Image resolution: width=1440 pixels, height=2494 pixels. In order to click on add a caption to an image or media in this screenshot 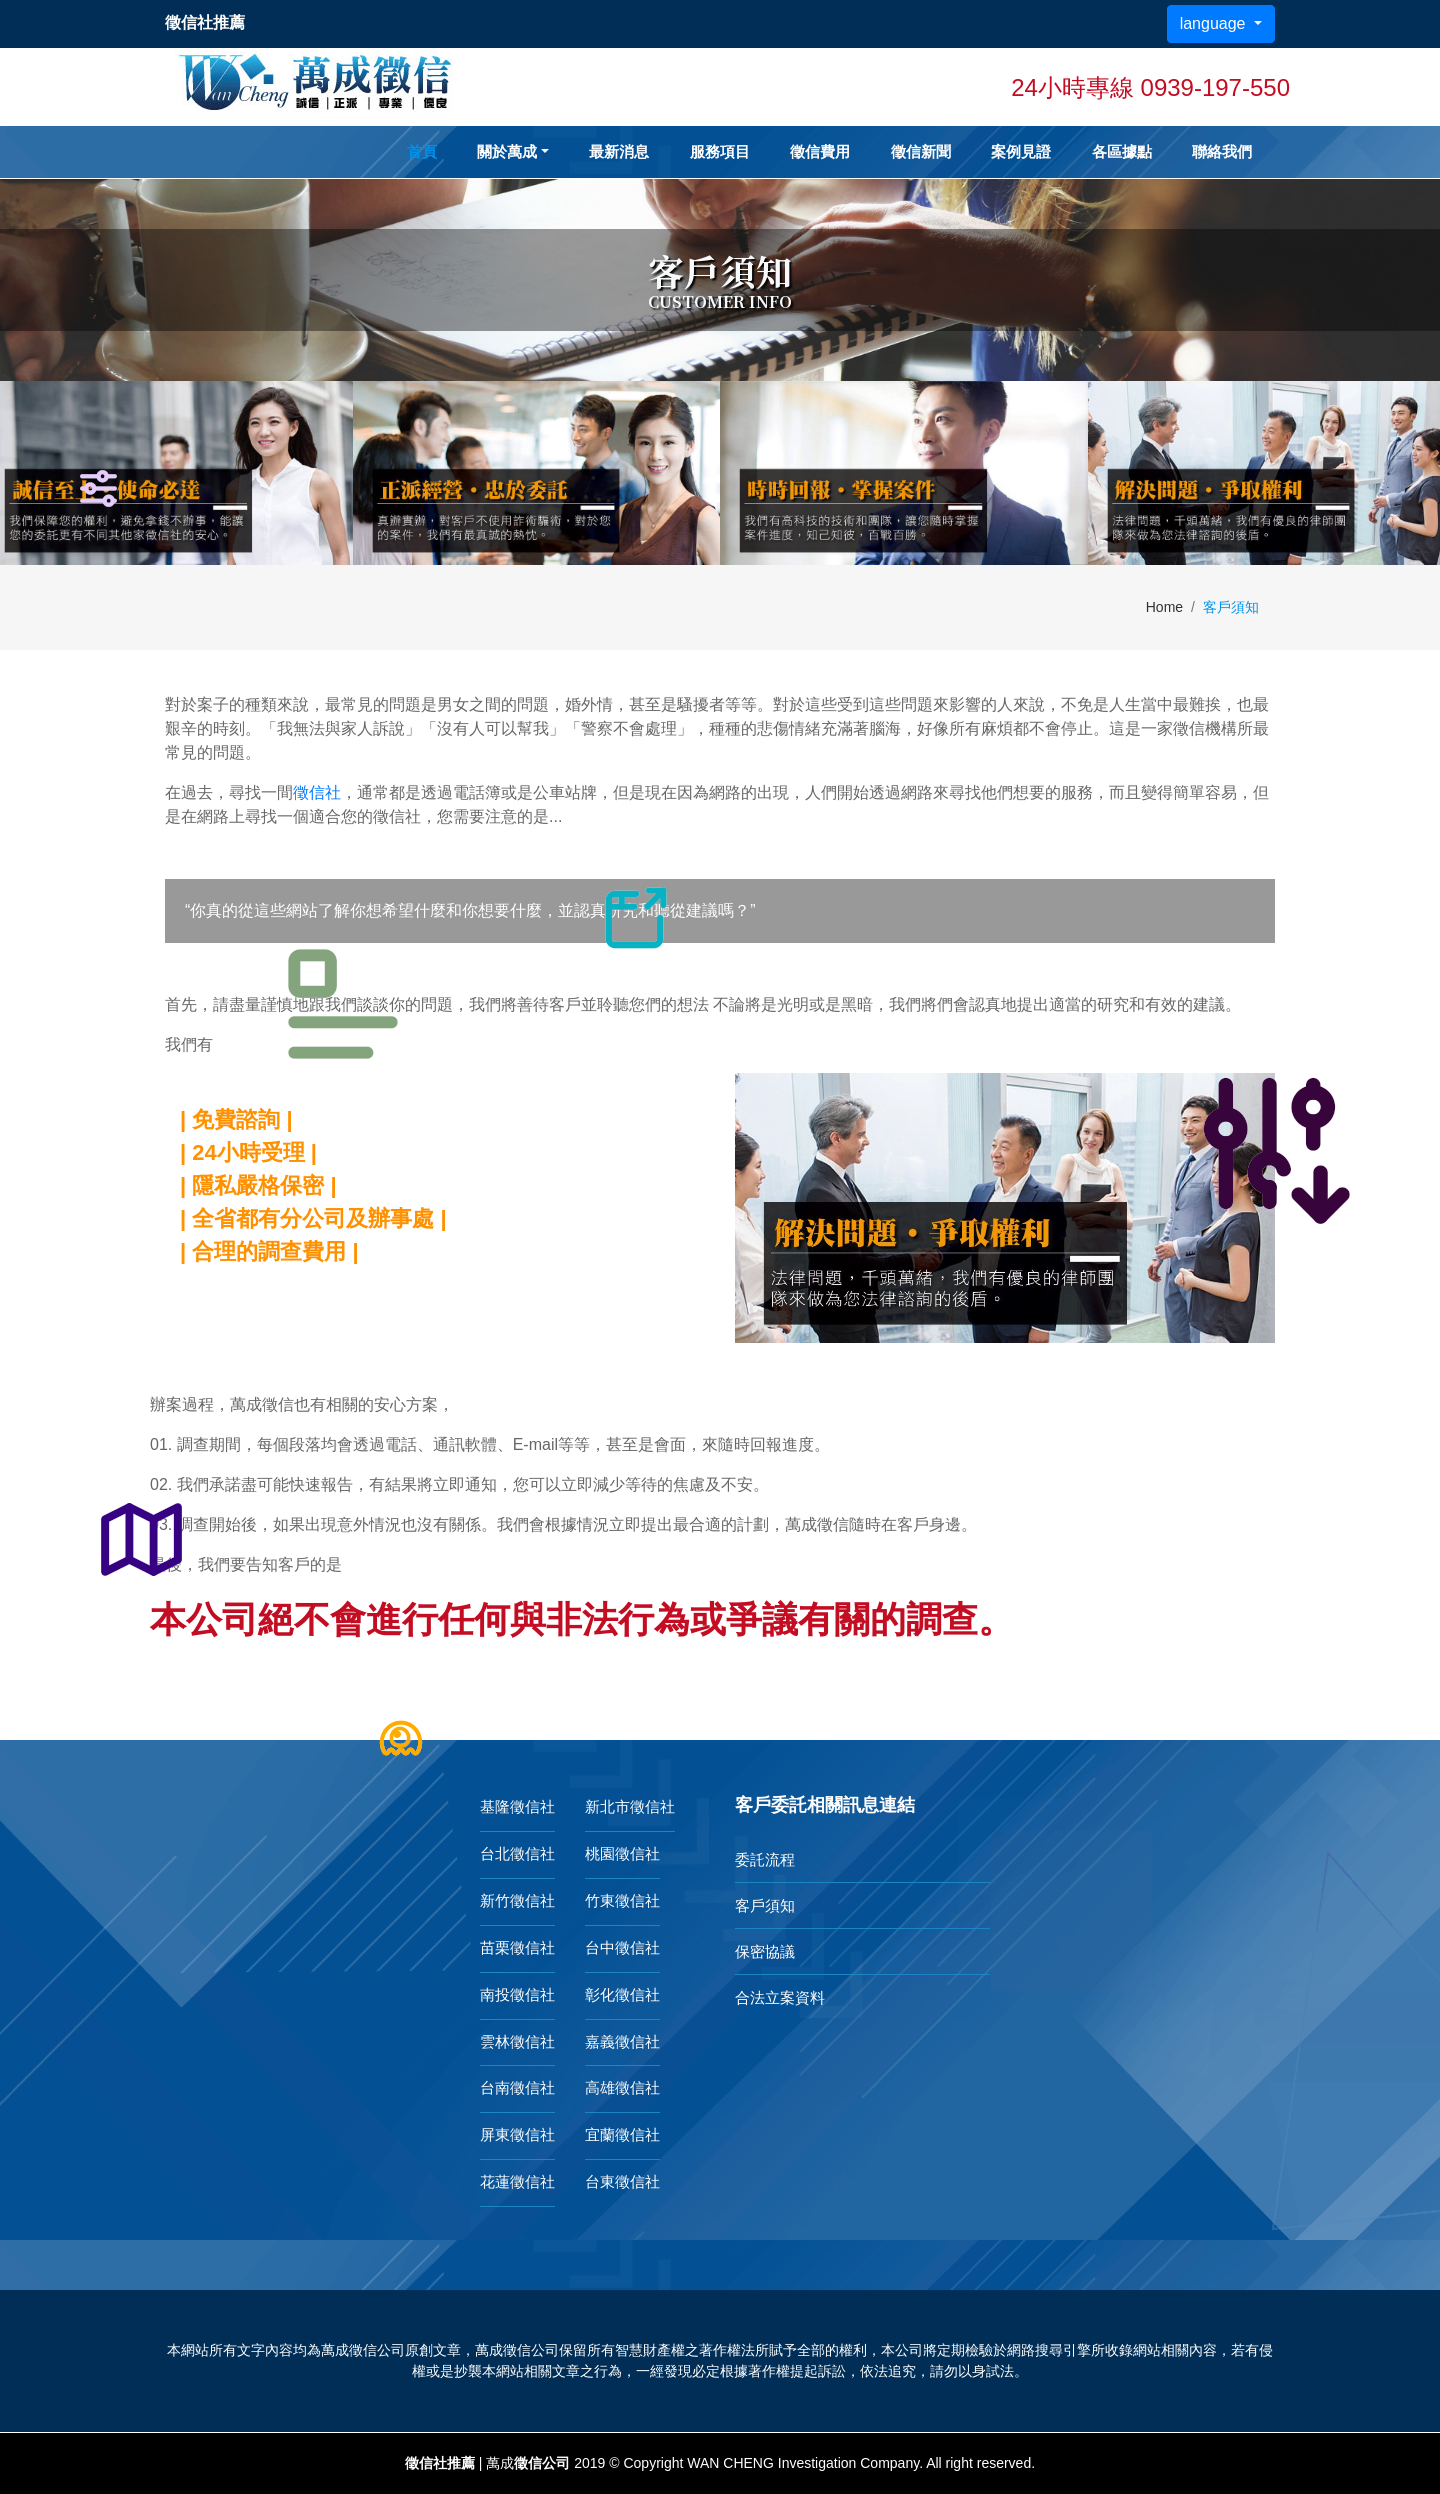, I will do `click(343, 1004)`.